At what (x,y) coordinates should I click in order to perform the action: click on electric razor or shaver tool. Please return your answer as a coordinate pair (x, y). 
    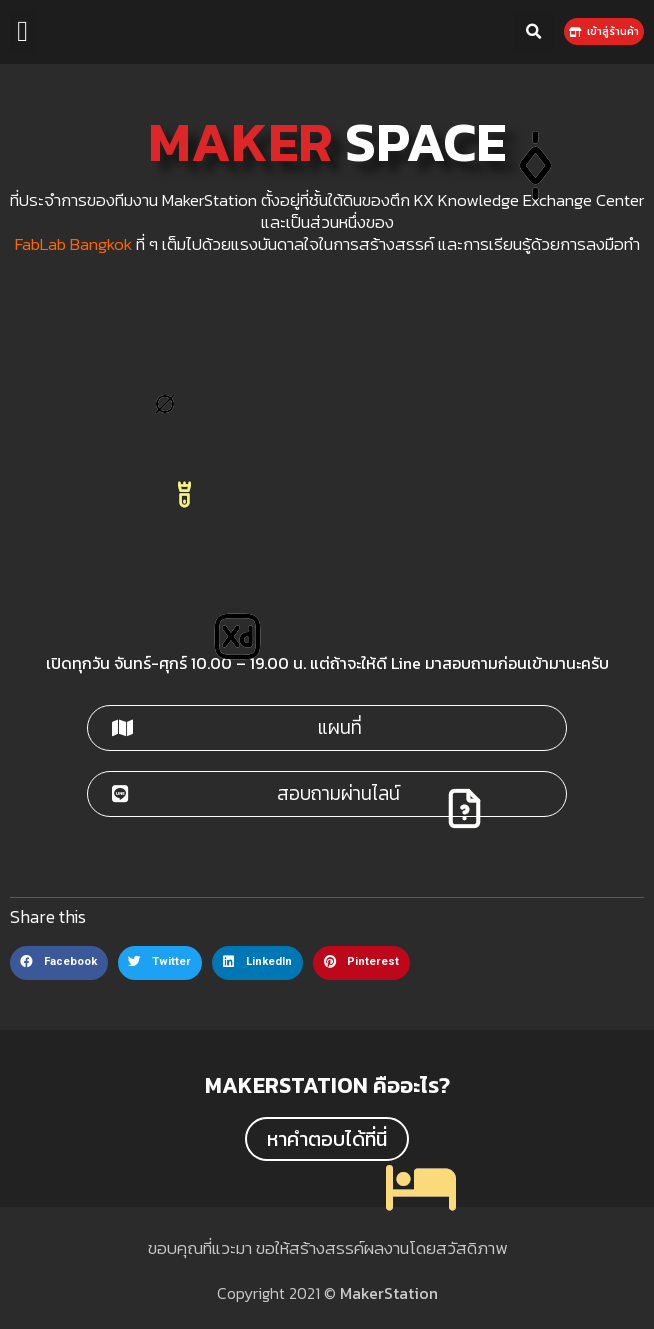
    Looking at the image, I should click on (184, 494).